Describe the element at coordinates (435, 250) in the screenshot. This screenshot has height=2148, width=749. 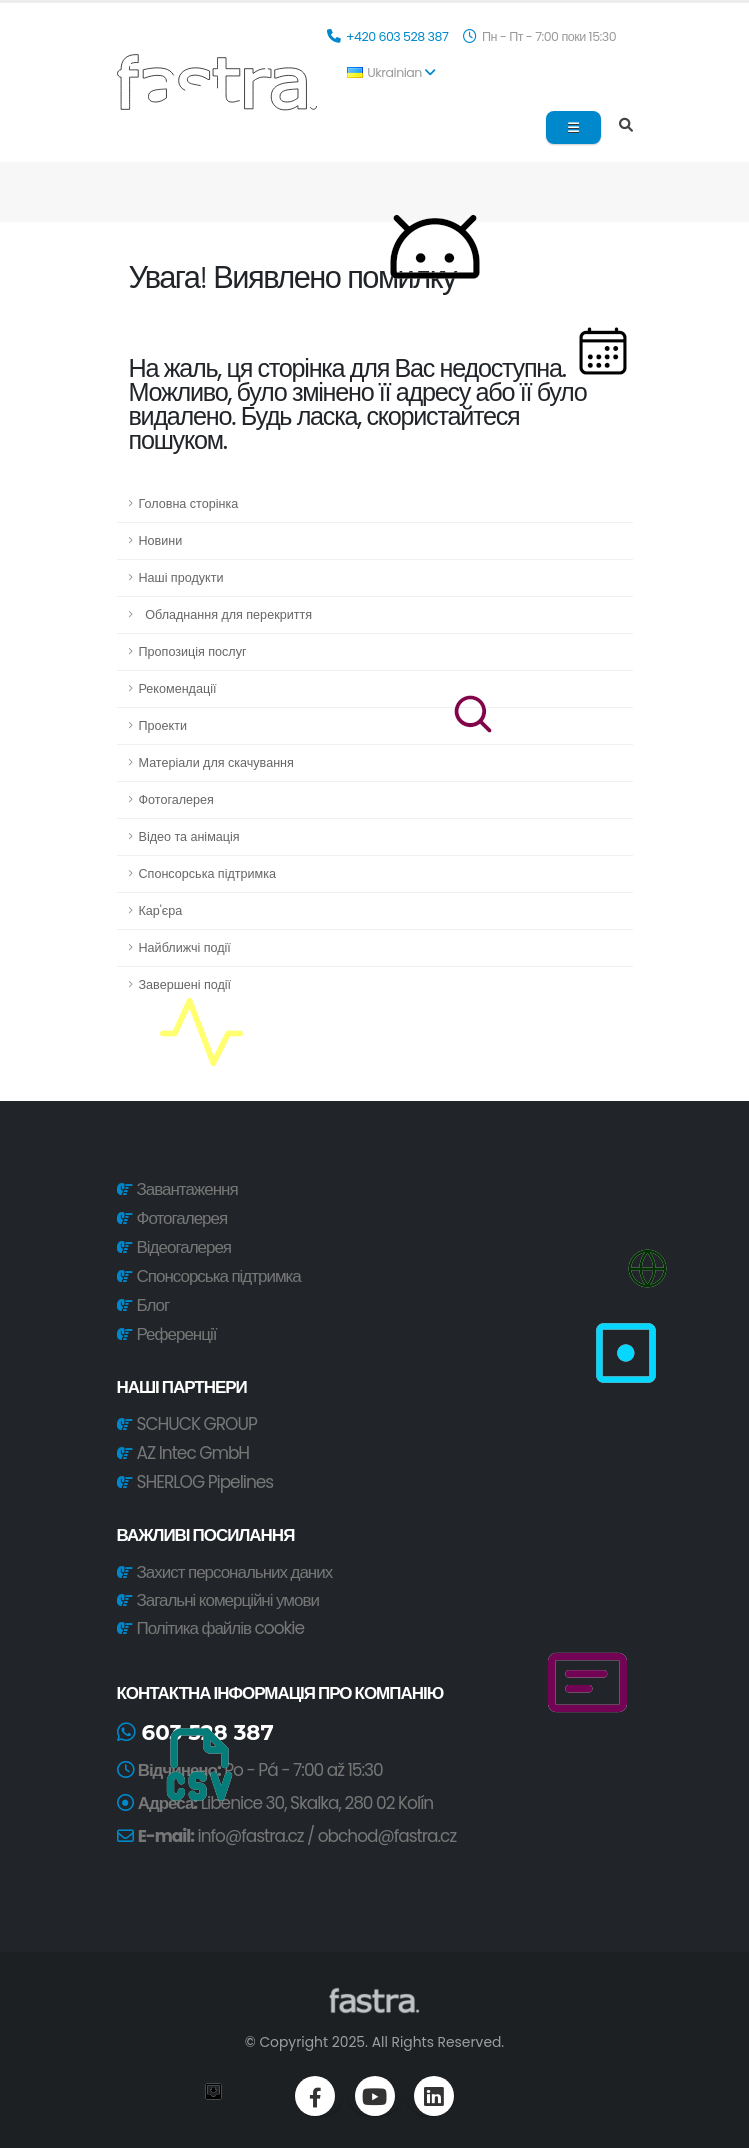
I see `android operating system indicator` at that location.